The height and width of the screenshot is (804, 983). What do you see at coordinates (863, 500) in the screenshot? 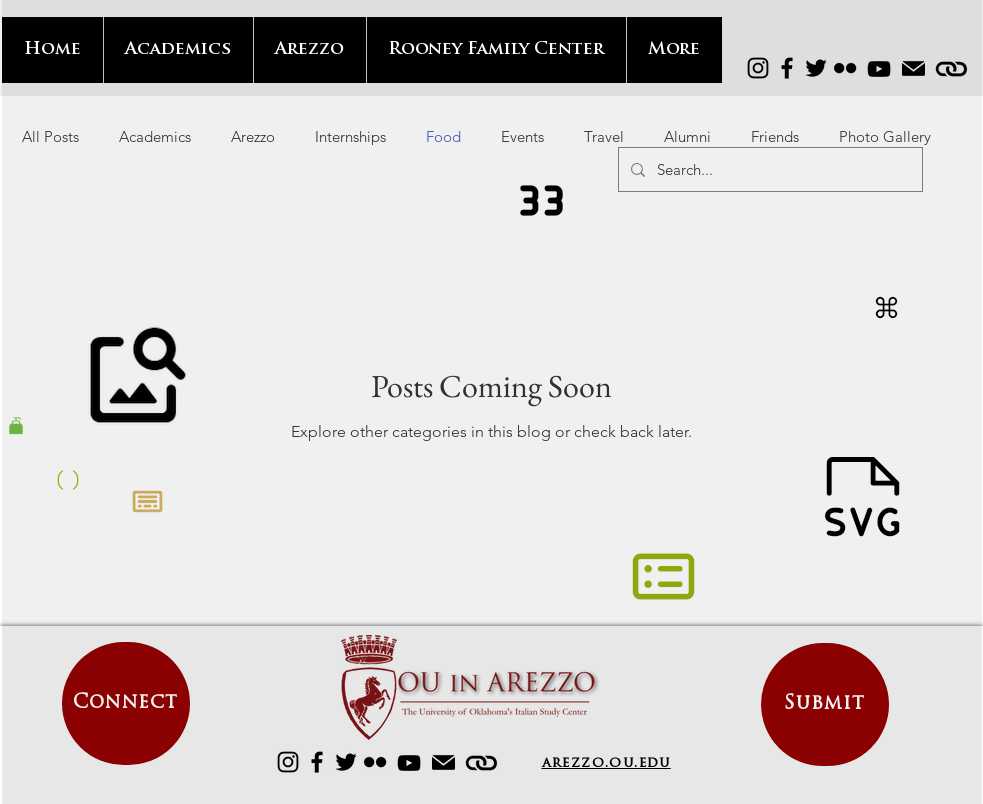
I see `view or open an SVG file` at bounding box center [863, 500].